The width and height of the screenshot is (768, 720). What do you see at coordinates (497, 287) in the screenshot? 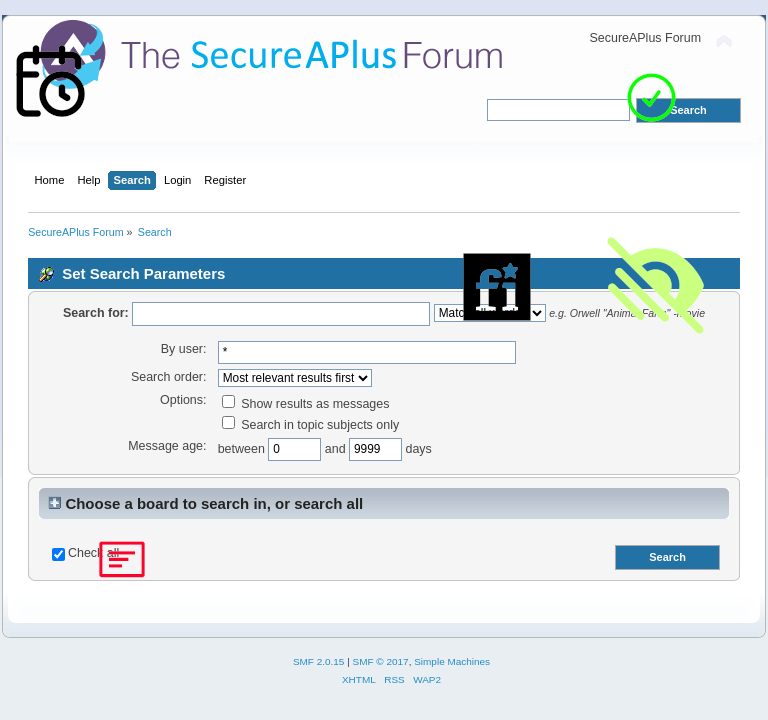
I see `fonticons brand logo` at bounding box center [497, 287].